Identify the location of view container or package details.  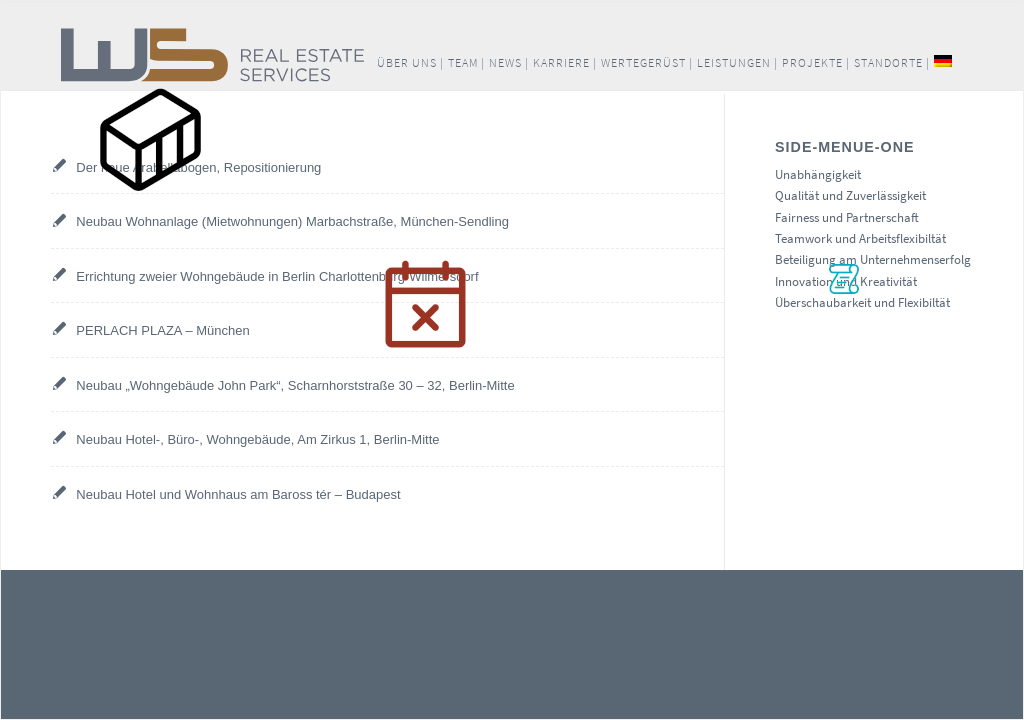
(150, 139).